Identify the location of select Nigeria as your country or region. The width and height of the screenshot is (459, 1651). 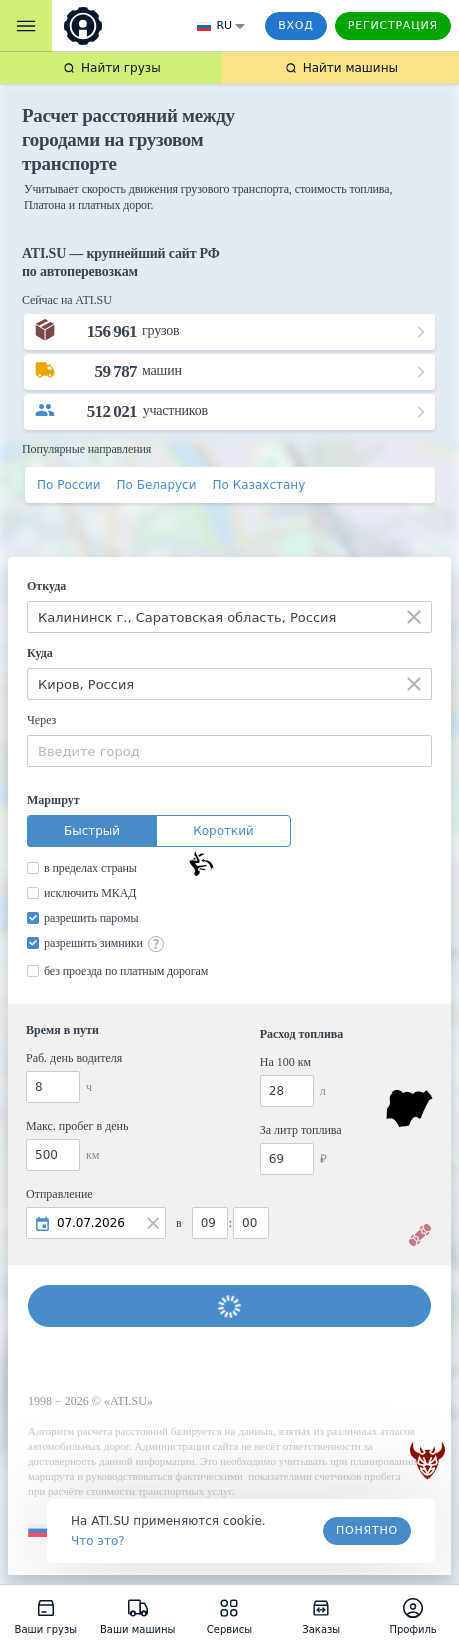
(409, 1108).